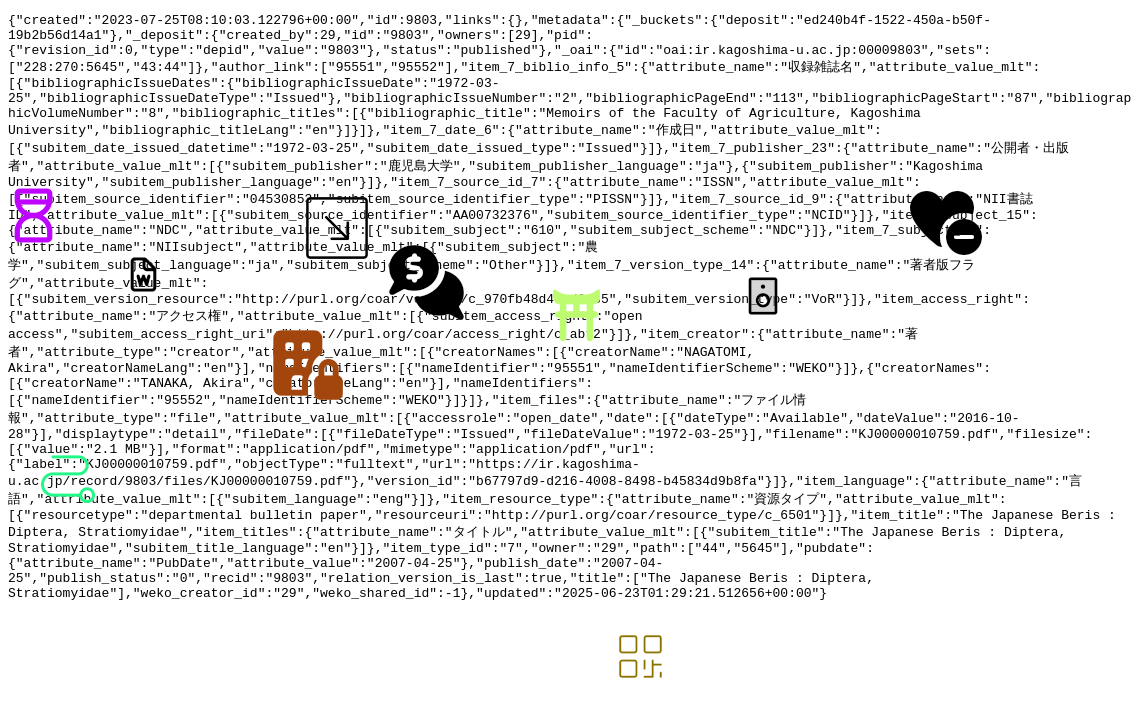 The width and height of the screenshot is (1140, 720). I want to click on view financial discussions or payment messages, so click(426, 282).